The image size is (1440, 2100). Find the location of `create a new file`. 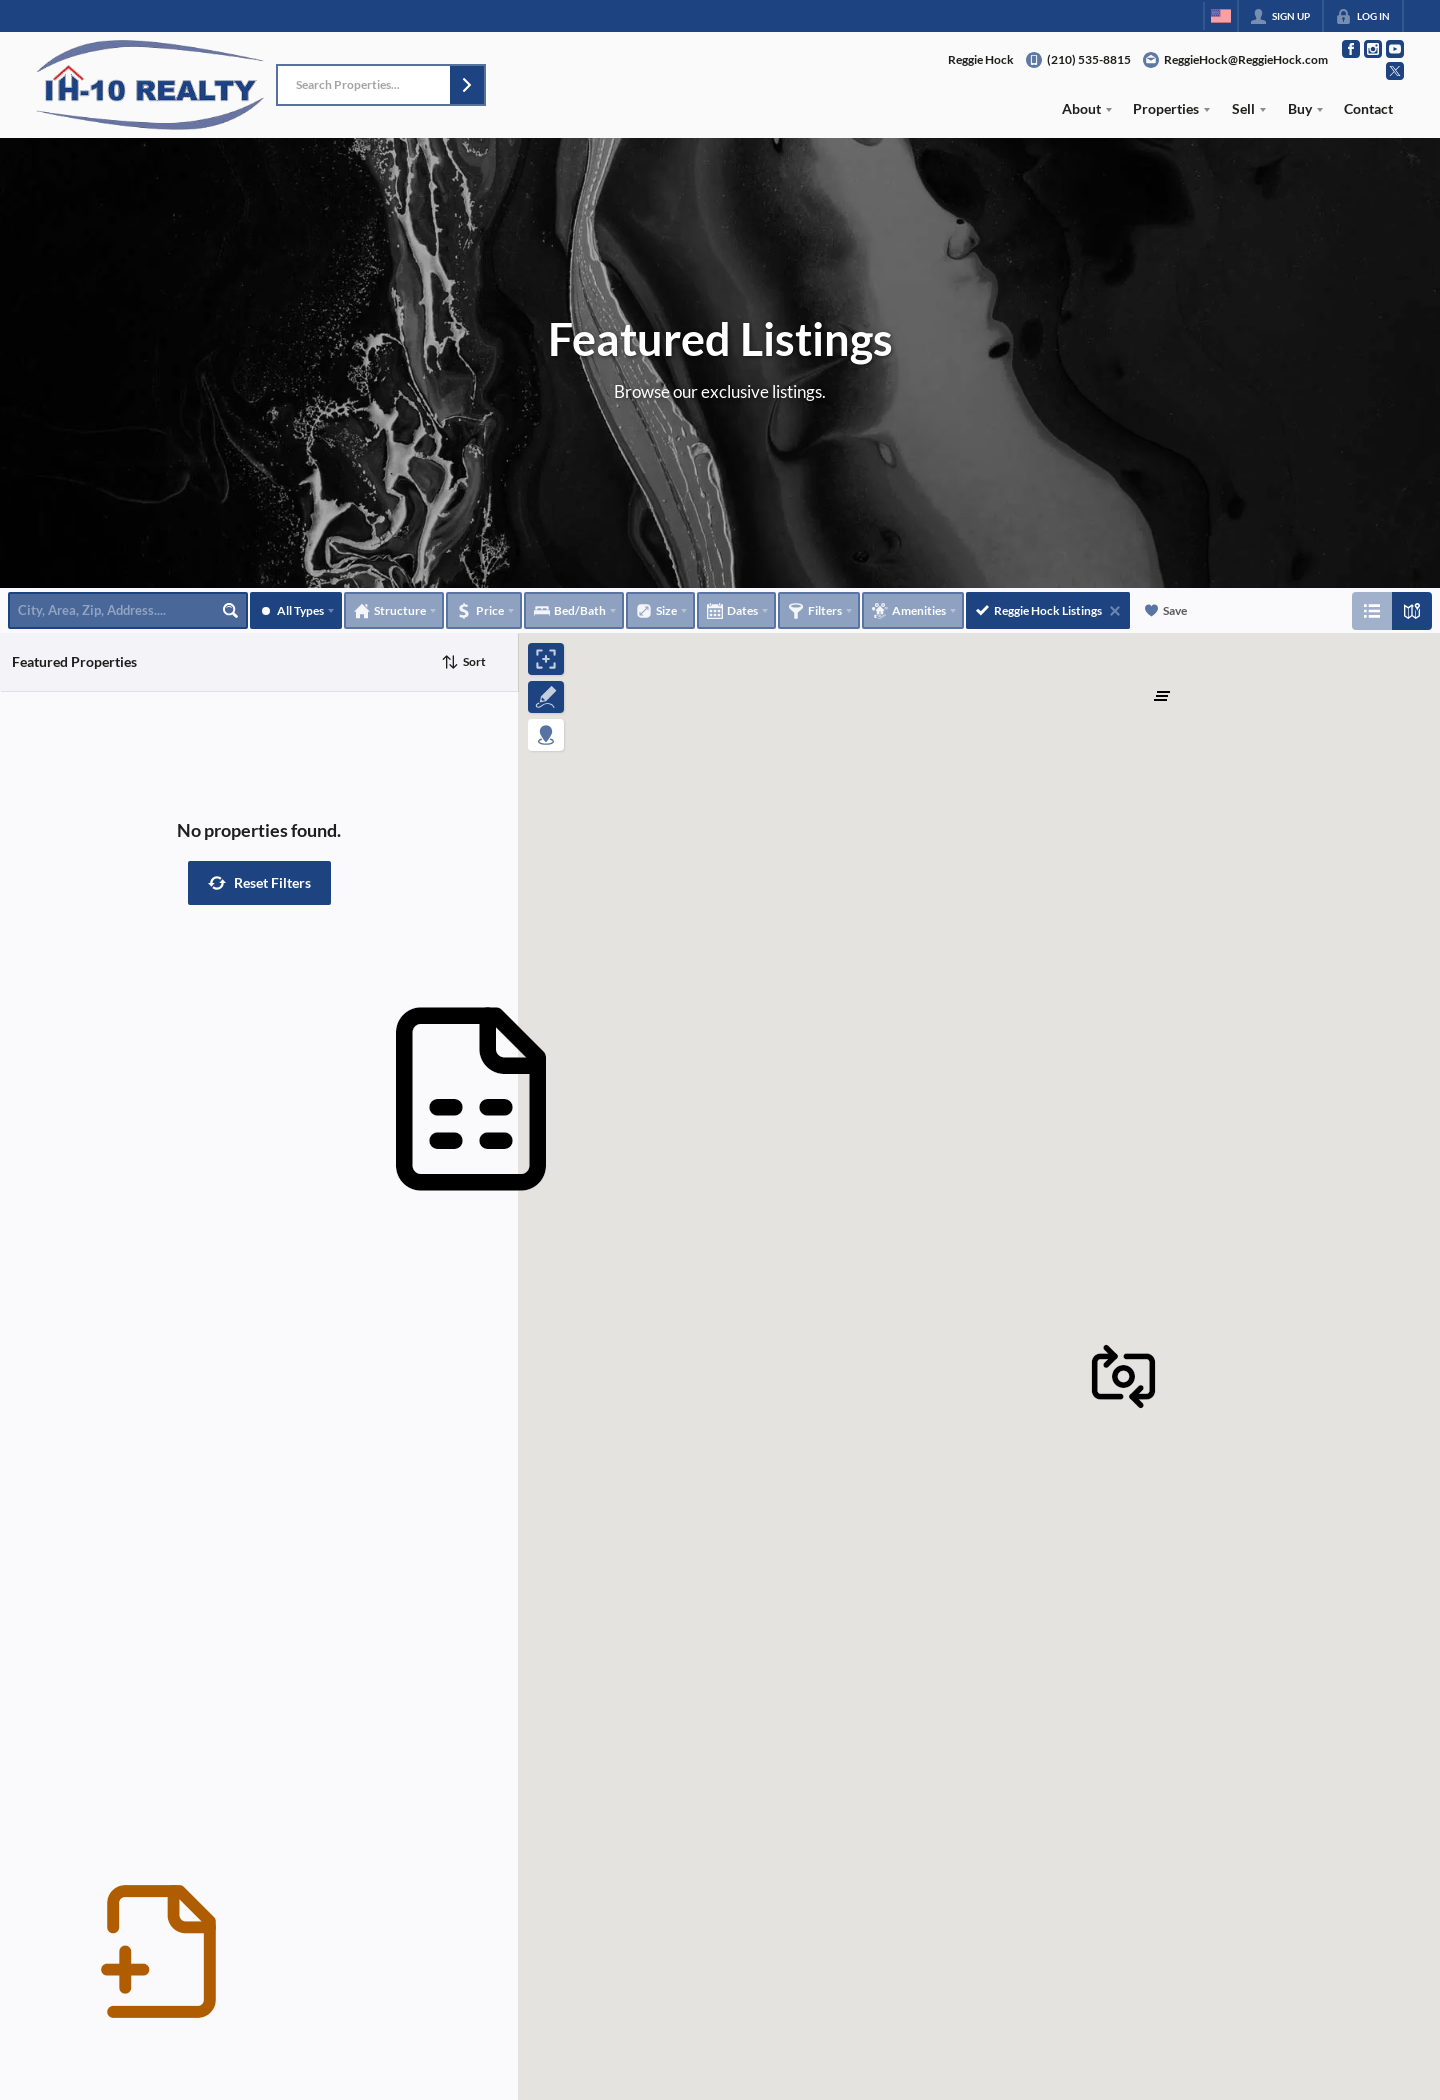

create a new file is located at coordinates (161, 1951).